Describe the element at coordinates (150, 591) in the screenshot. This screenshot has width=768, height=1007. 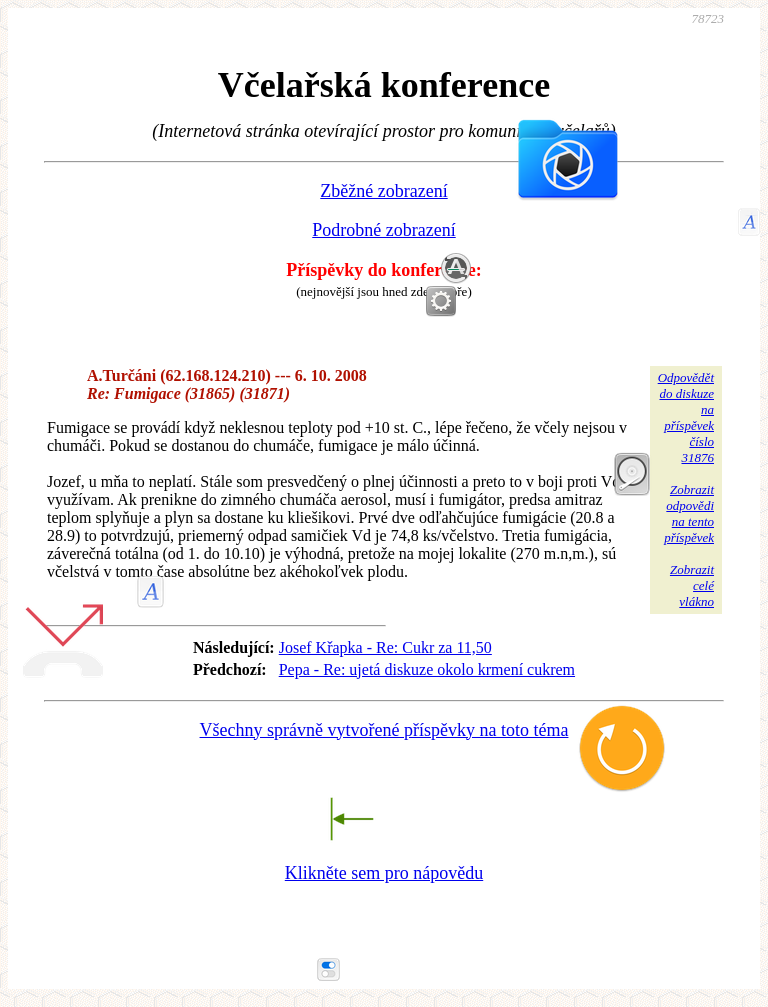
I see `a font file type indicator` at that location.